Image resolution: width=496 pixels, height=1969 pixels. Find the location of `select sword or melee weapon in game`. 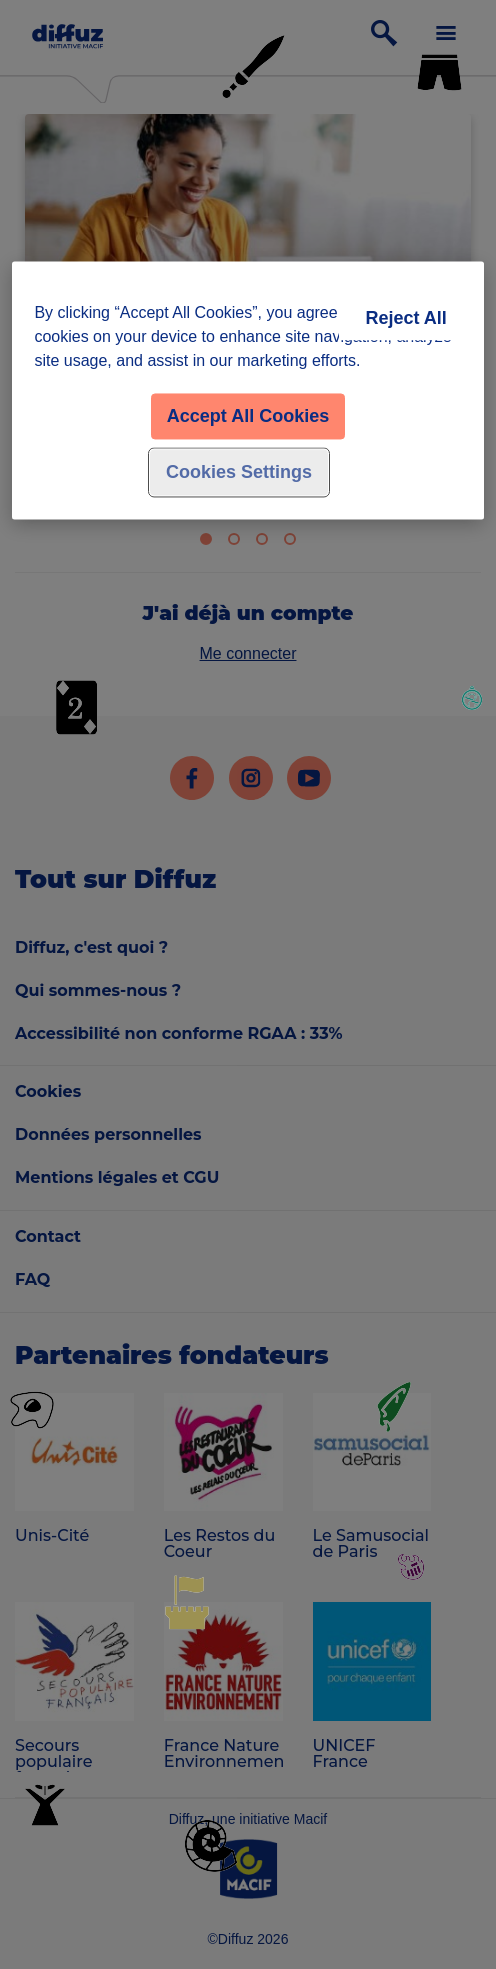

select sword or melee weapon in game is located at coordinates (253, 66).